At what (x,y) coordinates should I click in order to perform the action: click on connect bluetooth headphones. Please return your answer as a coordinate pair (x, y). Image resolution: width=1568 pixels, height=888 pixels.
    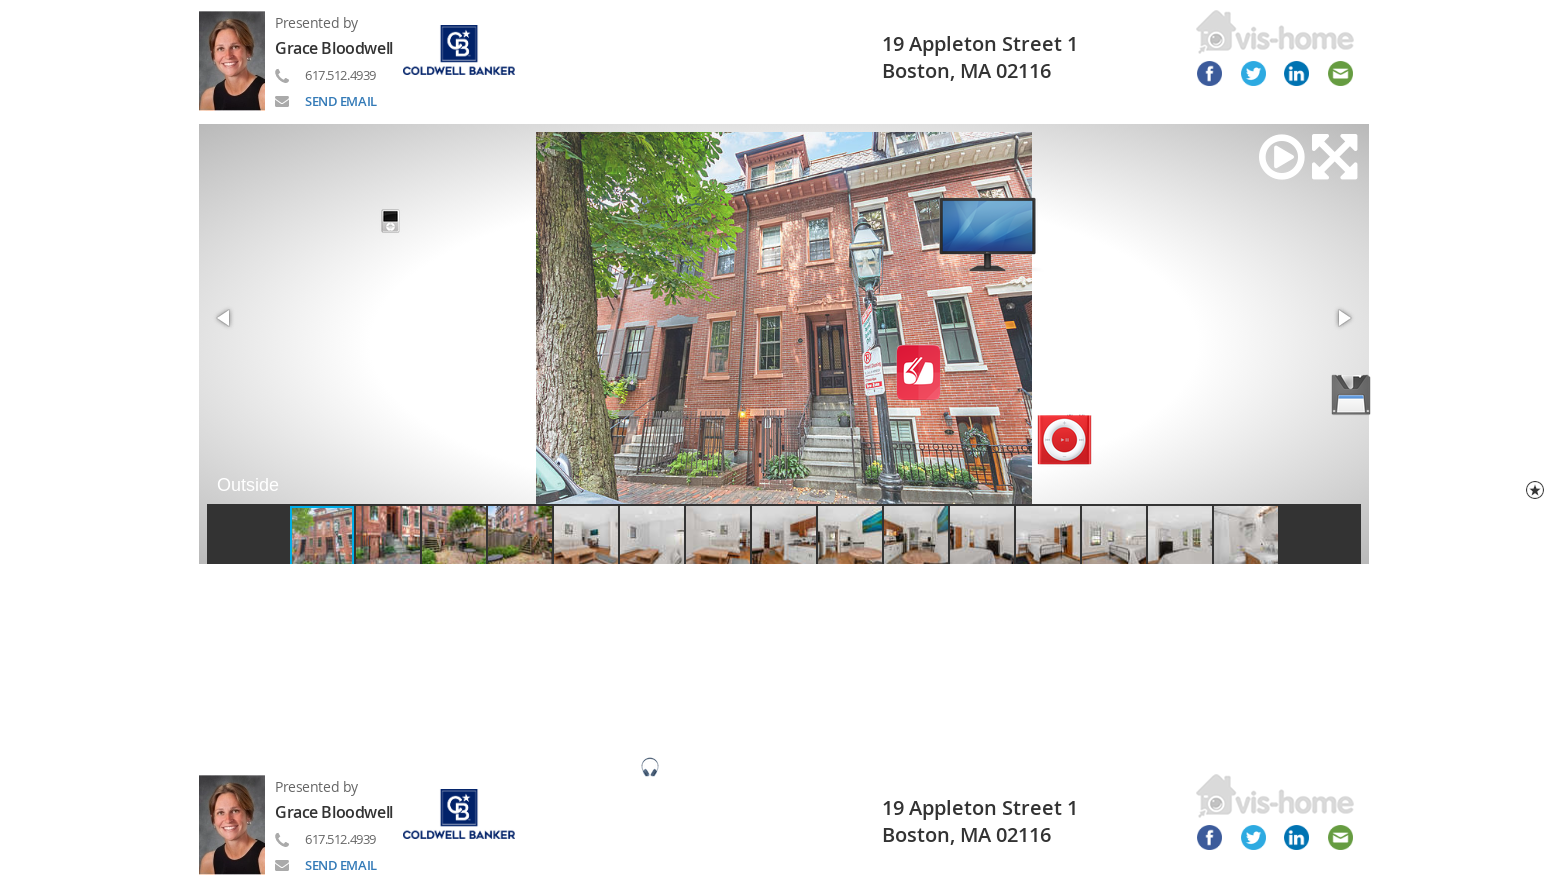
    Looking at the image, I should click on (650, 767).